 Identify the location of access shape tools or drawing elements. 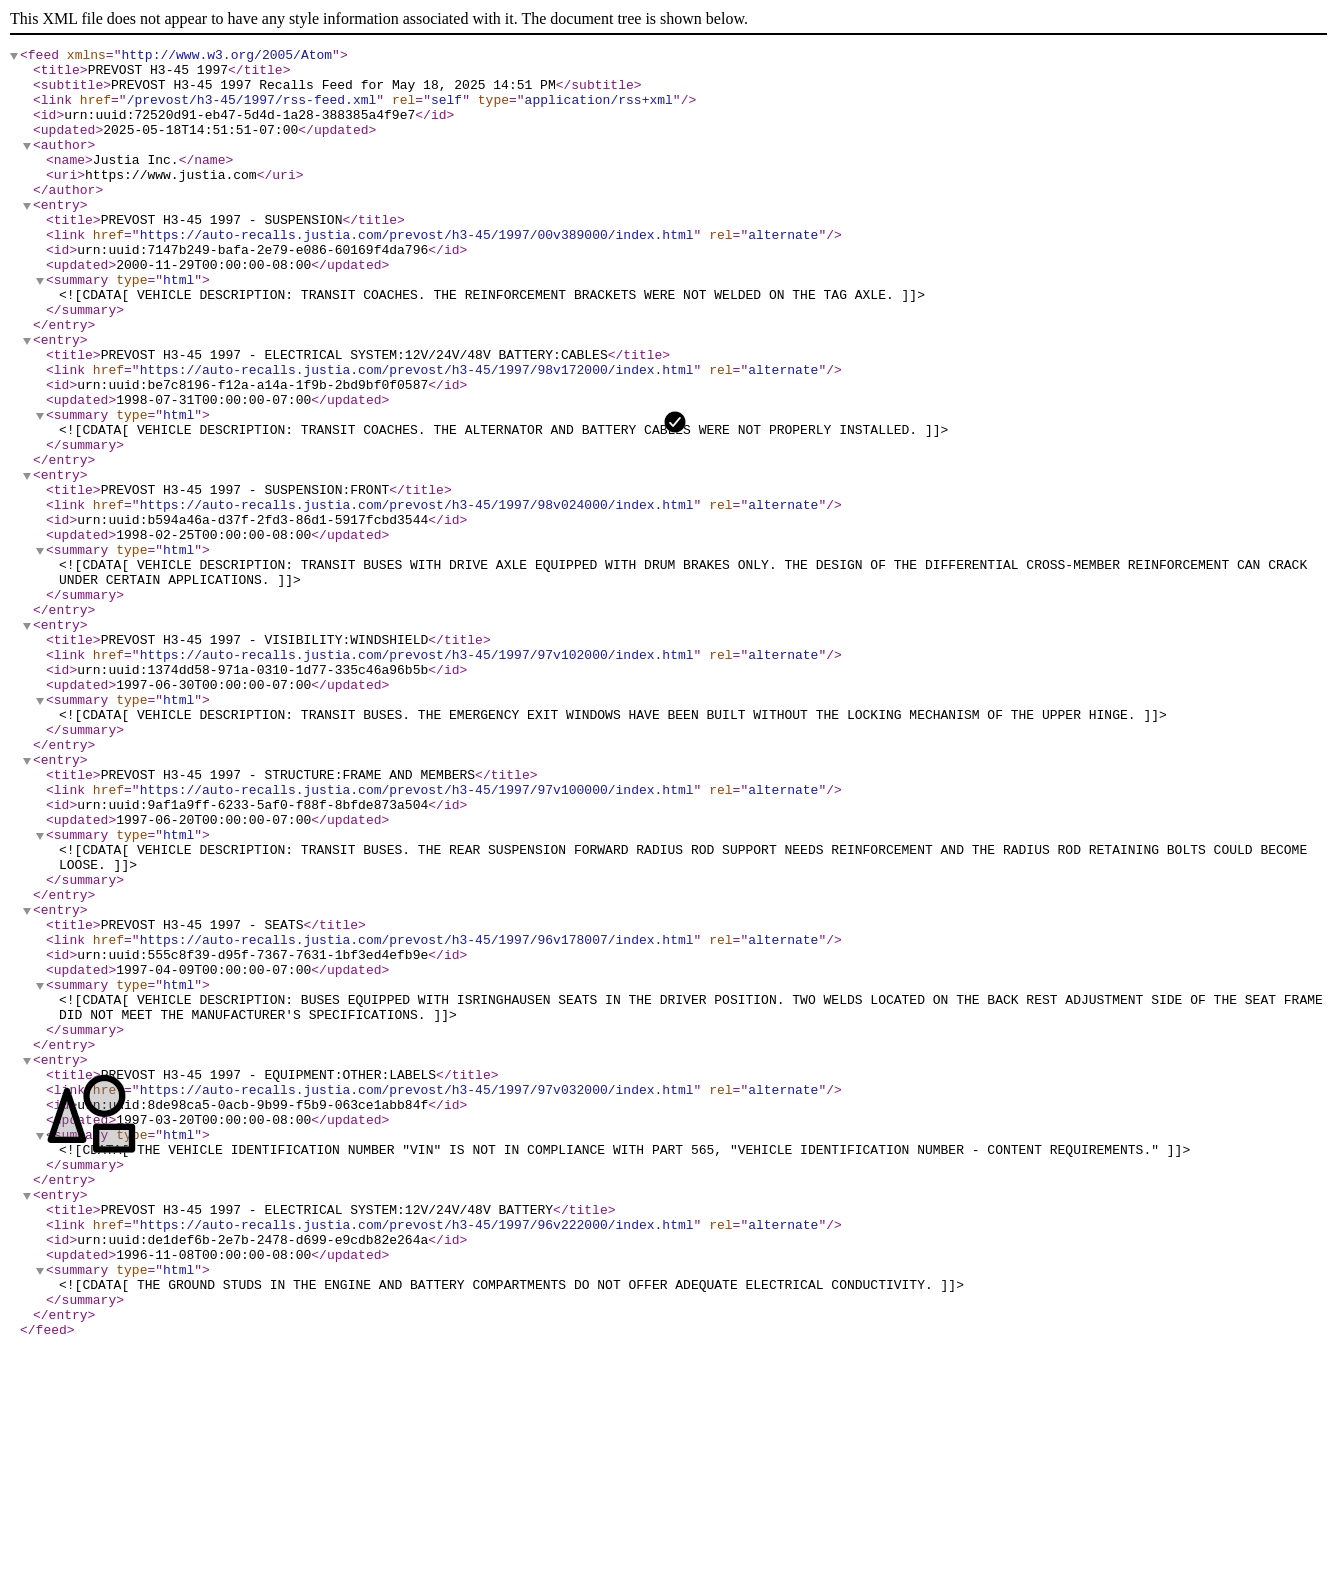
(93, 1117).